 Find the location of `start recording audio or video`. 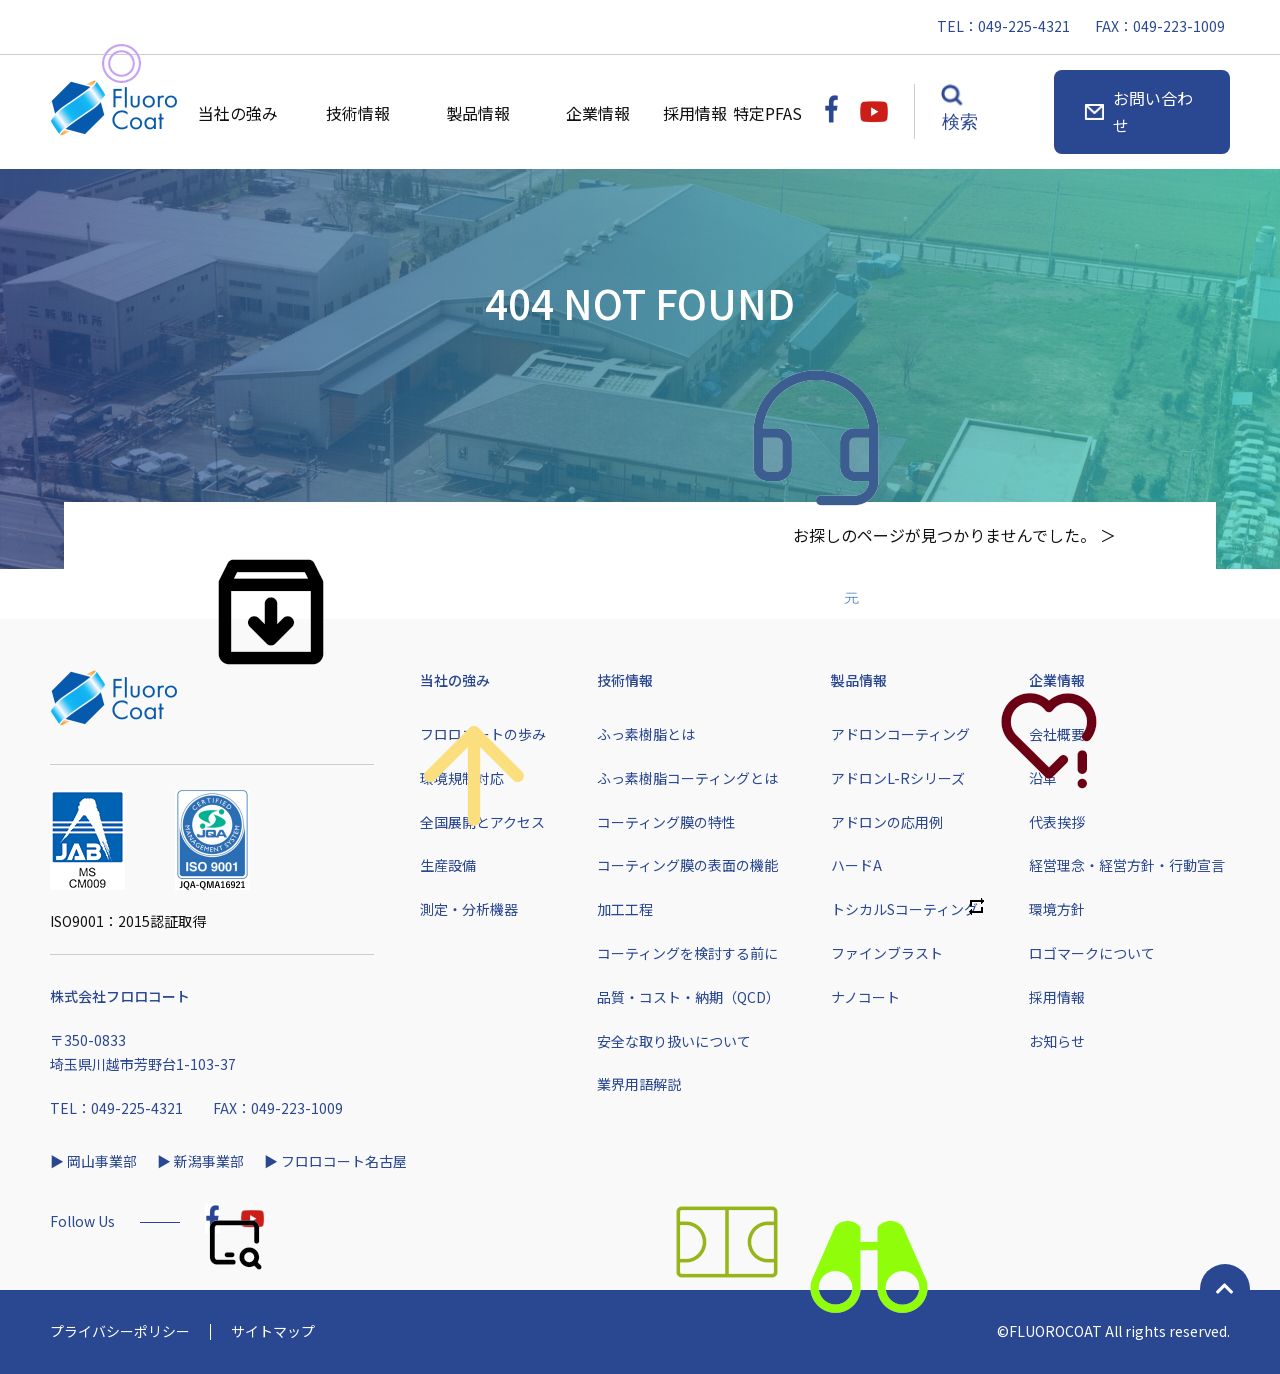

start recording audio or video is located at coordinates (121, 63).